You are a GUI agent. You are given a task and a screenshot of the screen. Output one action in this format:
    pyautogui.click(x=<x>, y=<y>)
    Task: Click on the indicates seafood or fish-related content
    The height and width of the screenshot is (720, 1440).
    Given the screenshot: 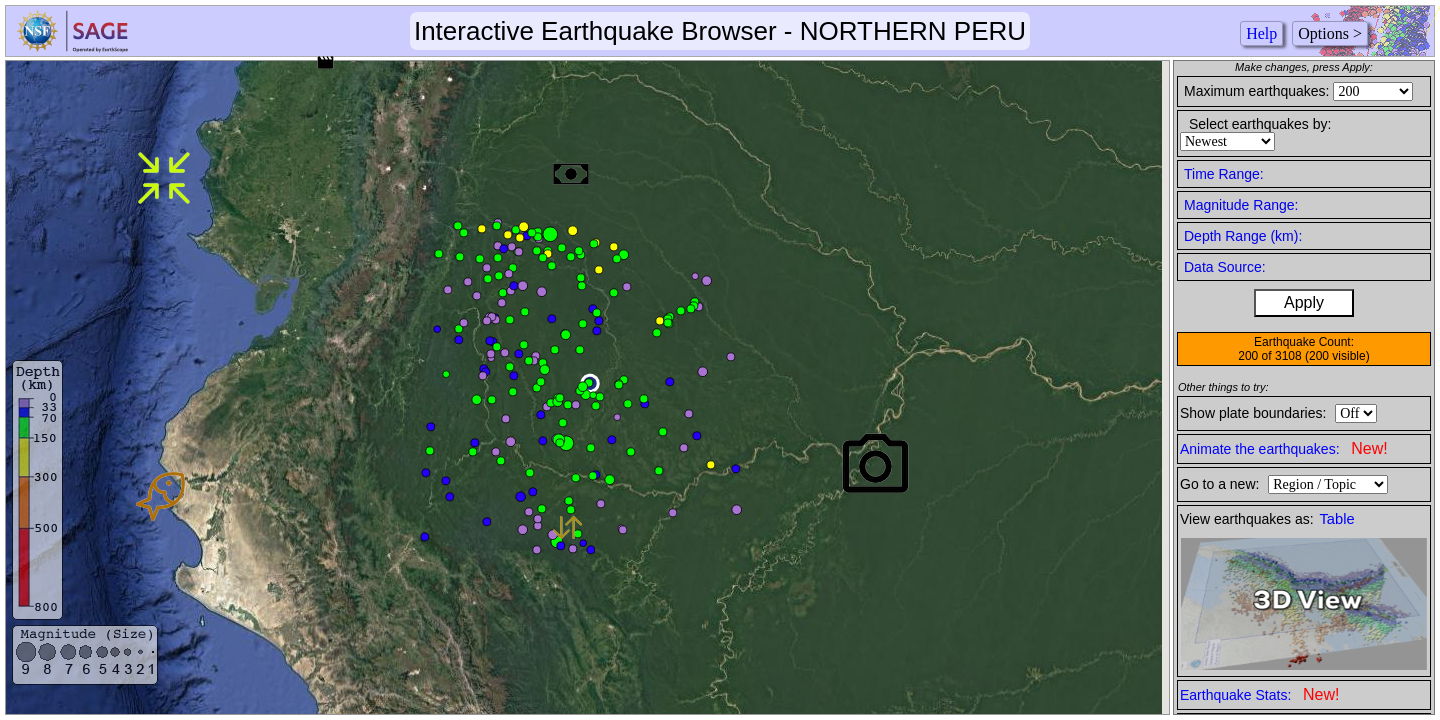 What is the action you would take?
    pyautogui.click(x=163, y=494)
    